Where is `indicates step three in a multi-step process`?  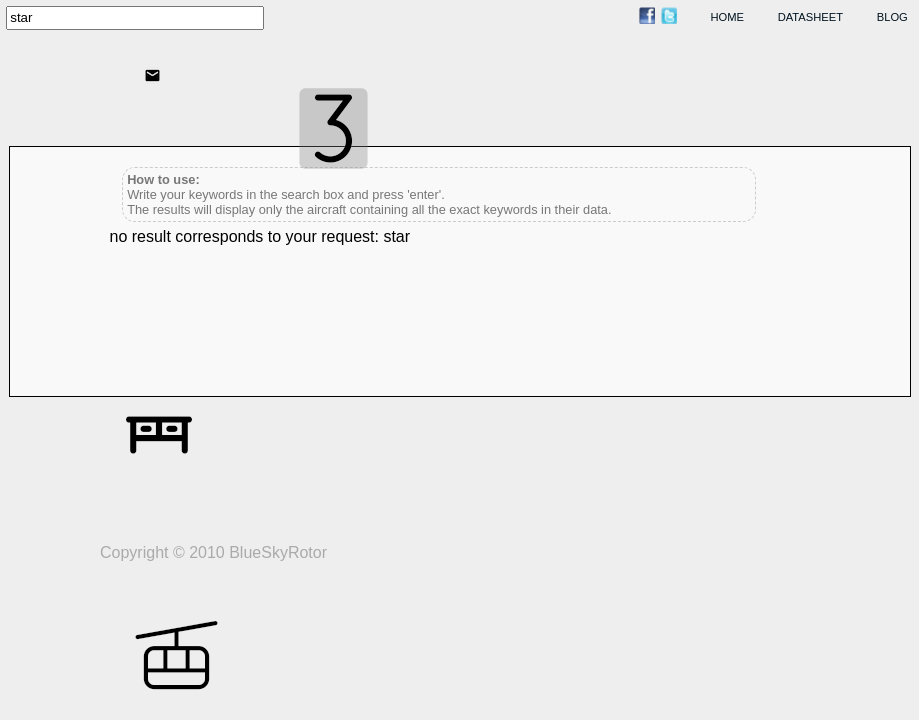 indicates step three in a multi-step process is located at coordinates (333, 128).